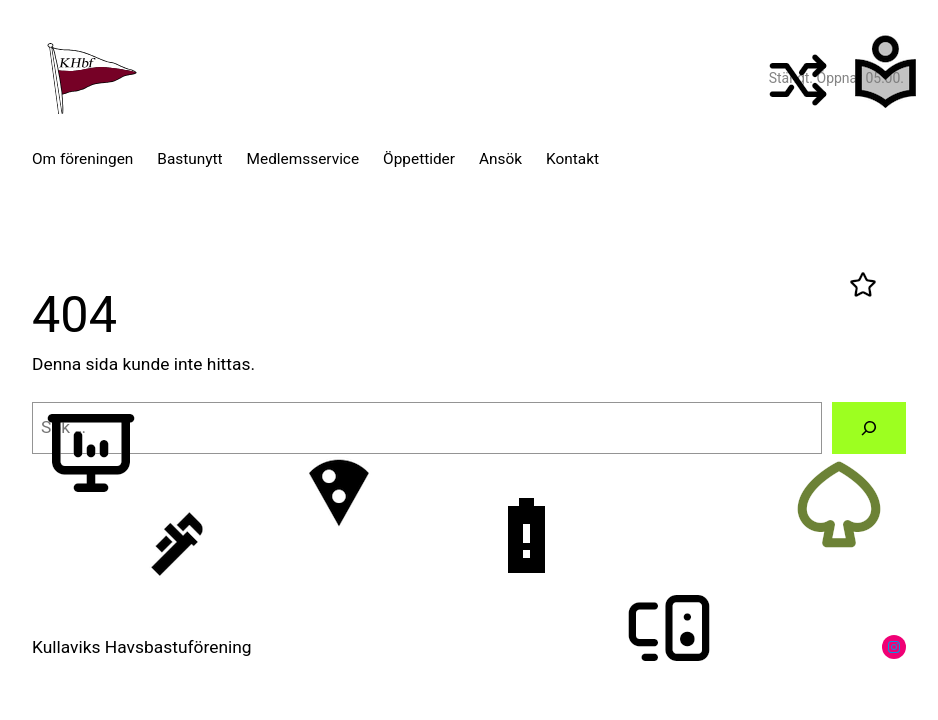 This screenshot has height=720, width=938. I want to click on shuffle or randomize content, so click(798, 80).